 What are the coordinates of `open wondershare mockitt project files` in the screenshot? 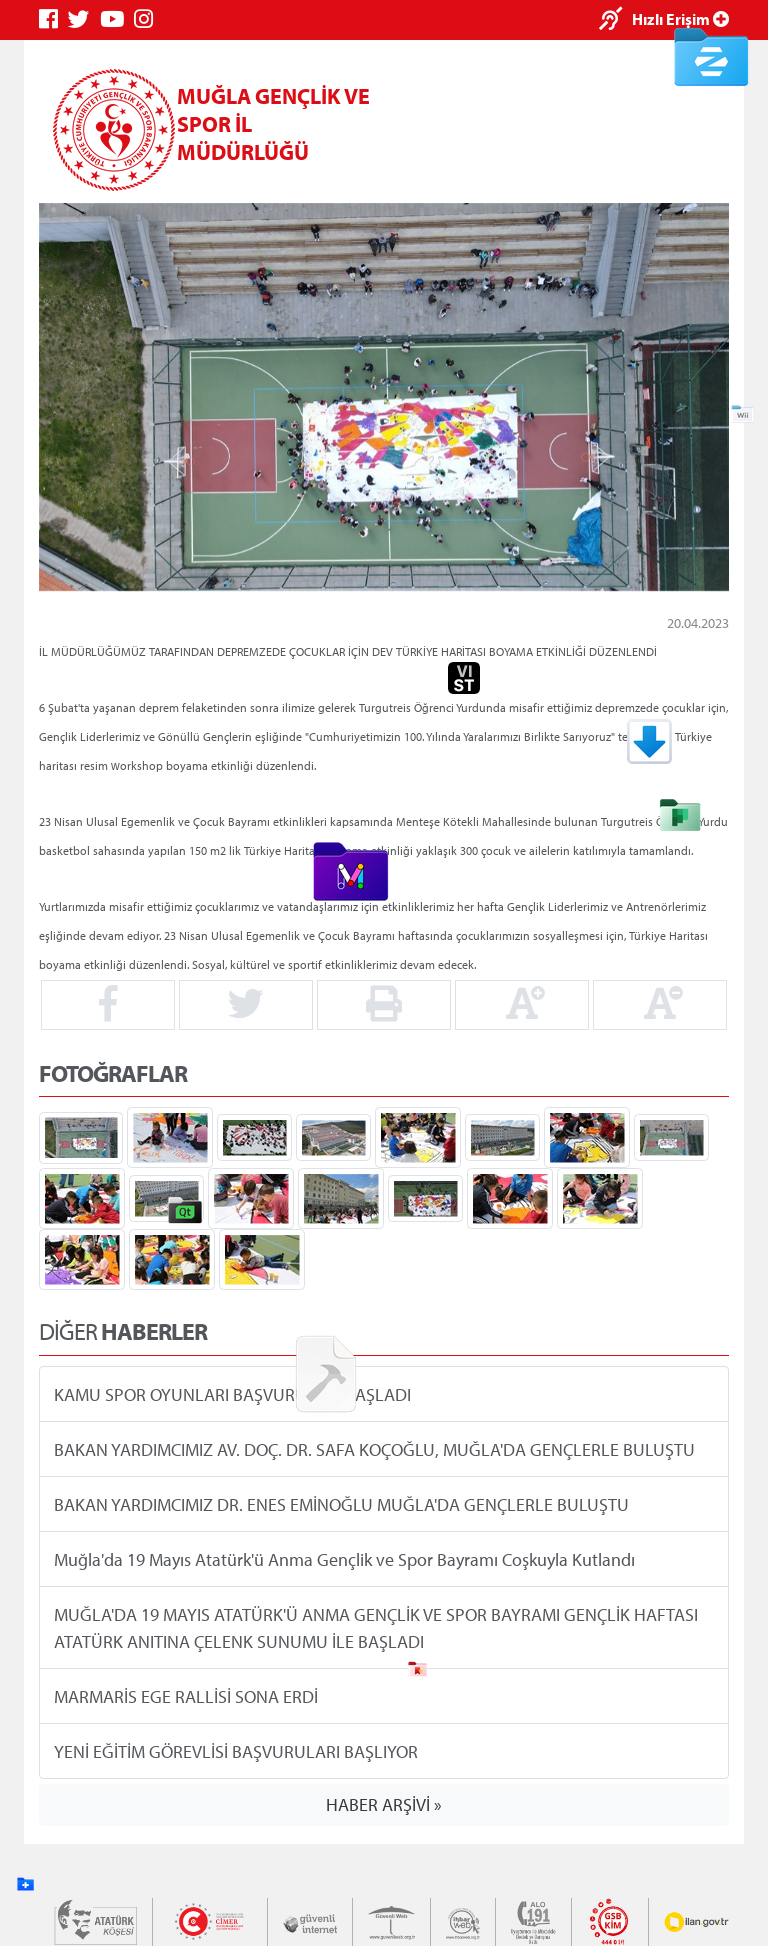 It's located at (350, 873).